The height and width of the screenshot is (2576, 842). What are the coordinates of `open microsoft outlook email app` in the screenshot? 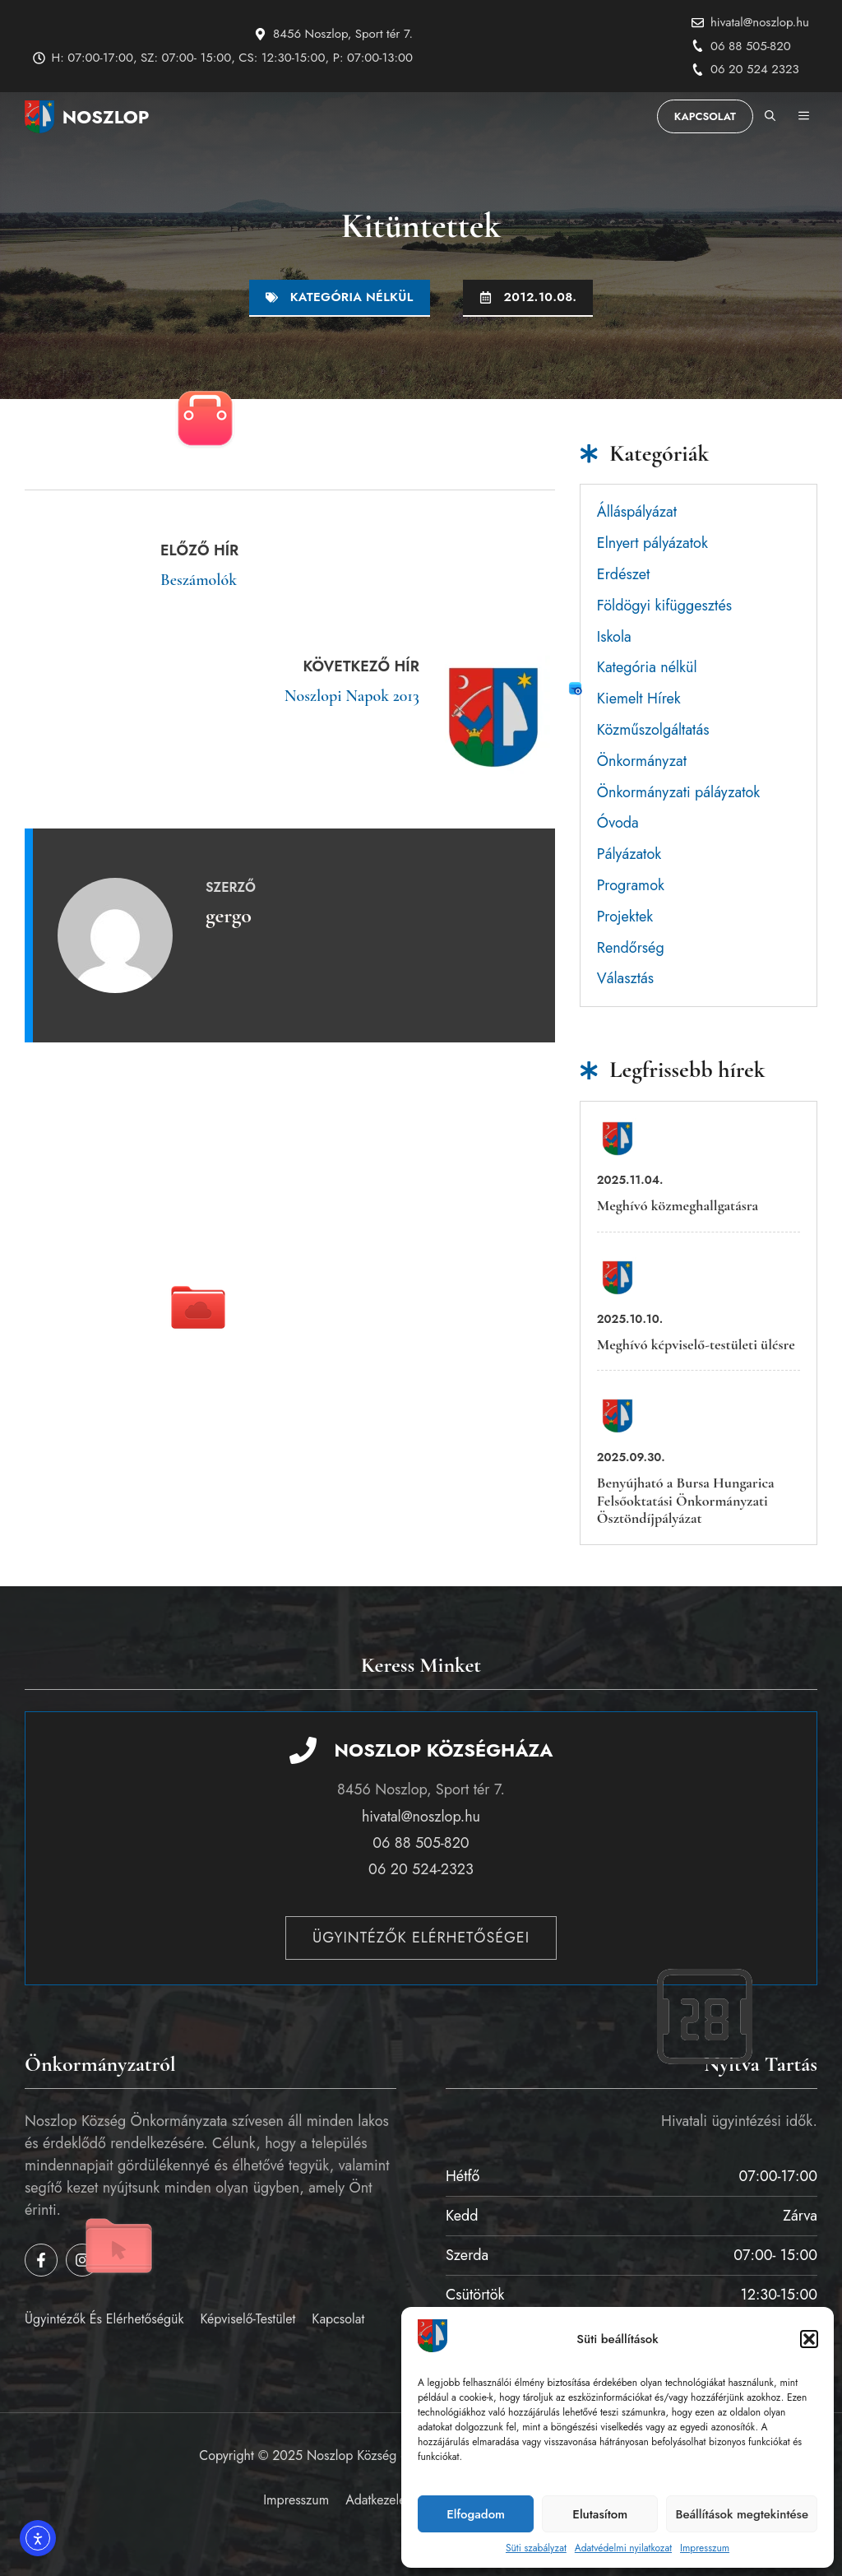 It's located at (575, 688).